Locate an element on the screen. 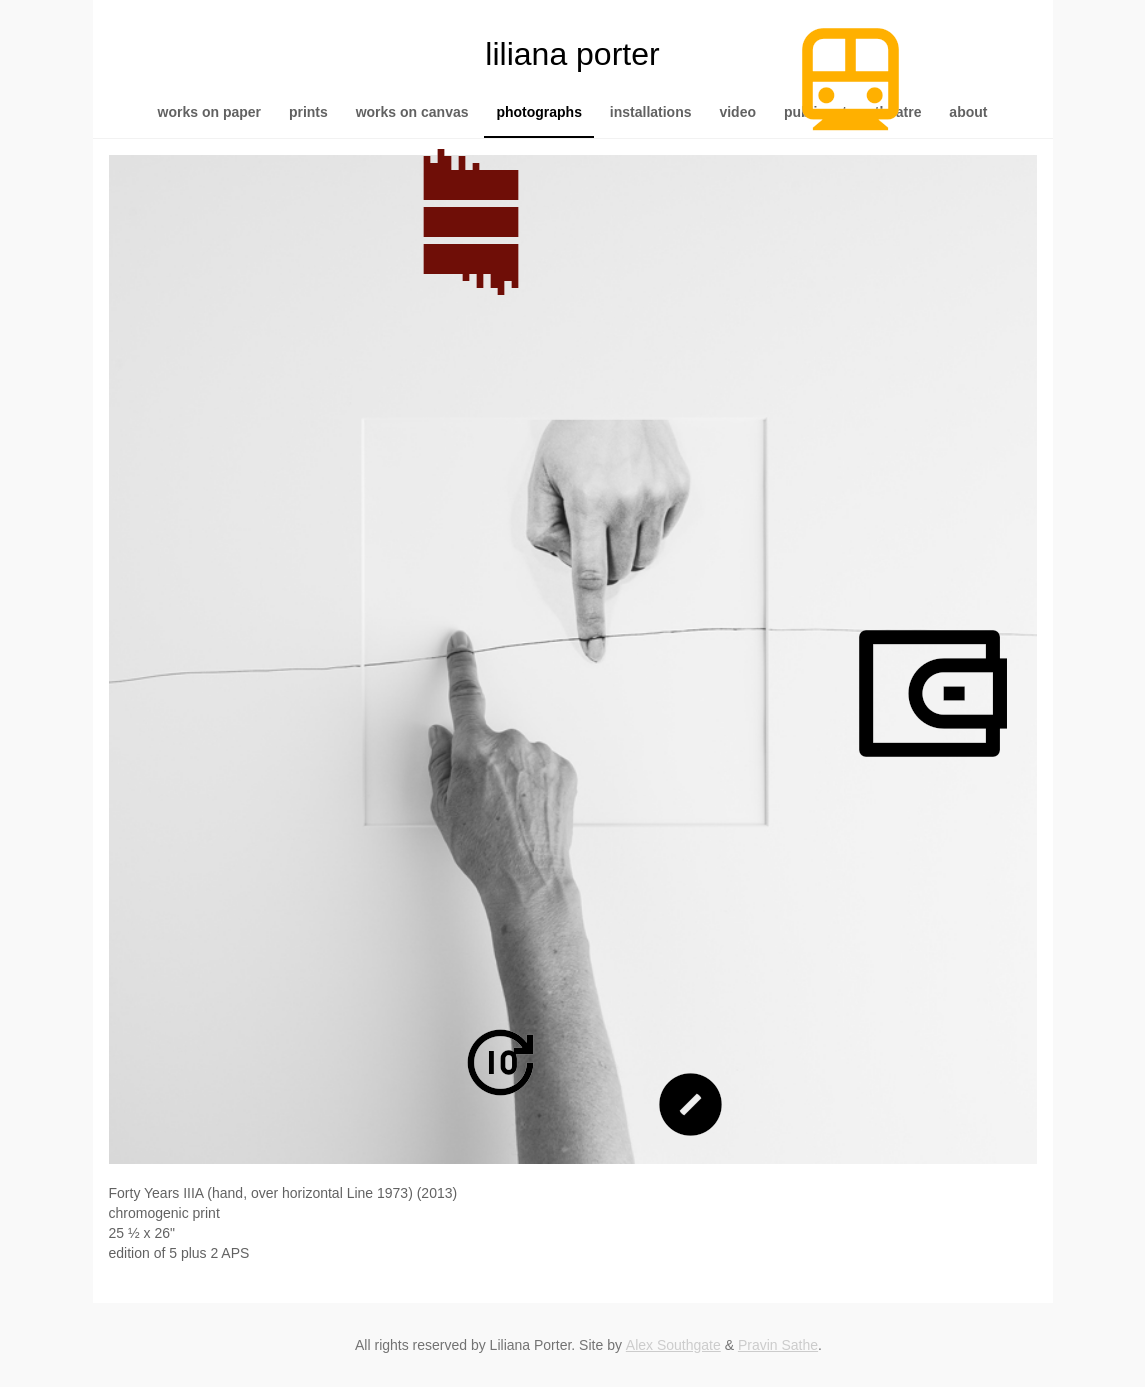 The width and height of the screenshot is (1145, 1387). access compass or navigation features is located at coordinates (690, 1104).